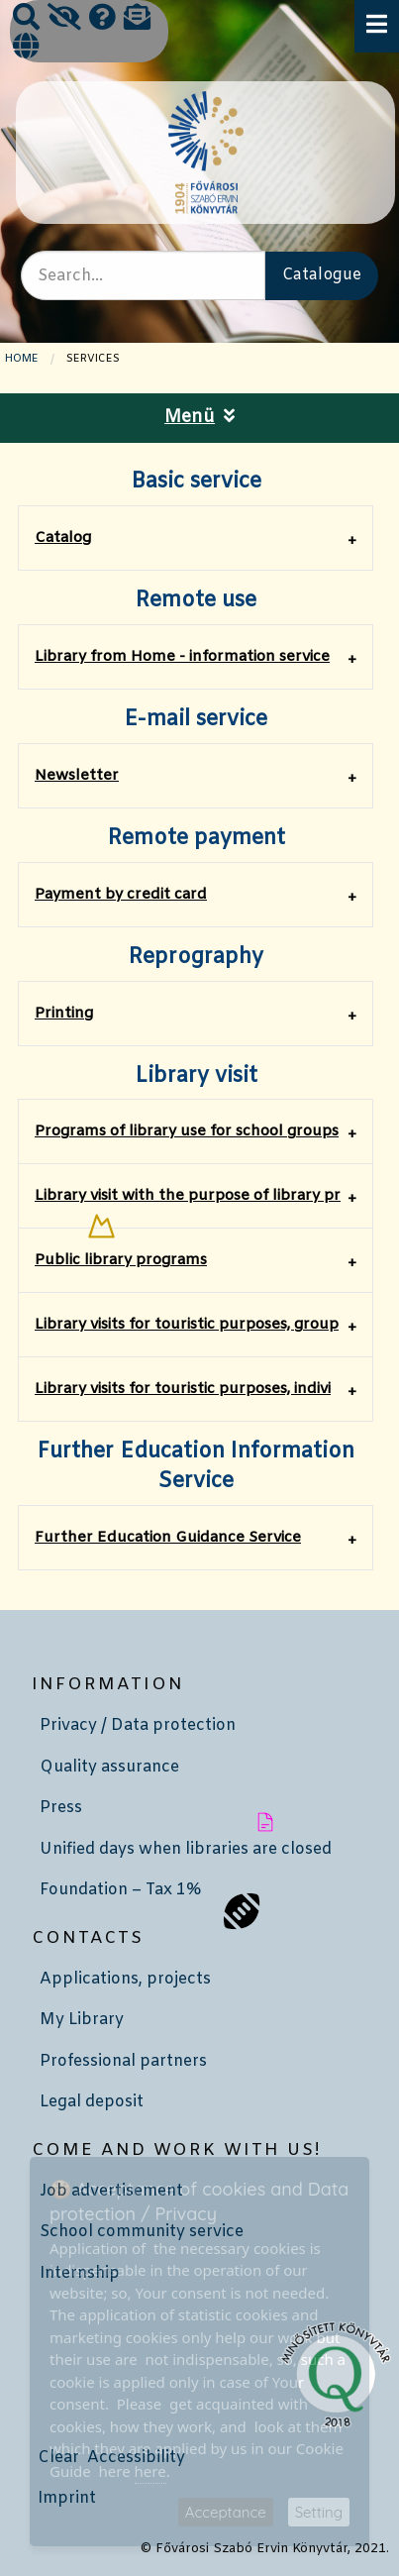  Describe the element at coordinates (101, 1226) in the screenshot. I see `view outdoor or nature-related content` at that location.